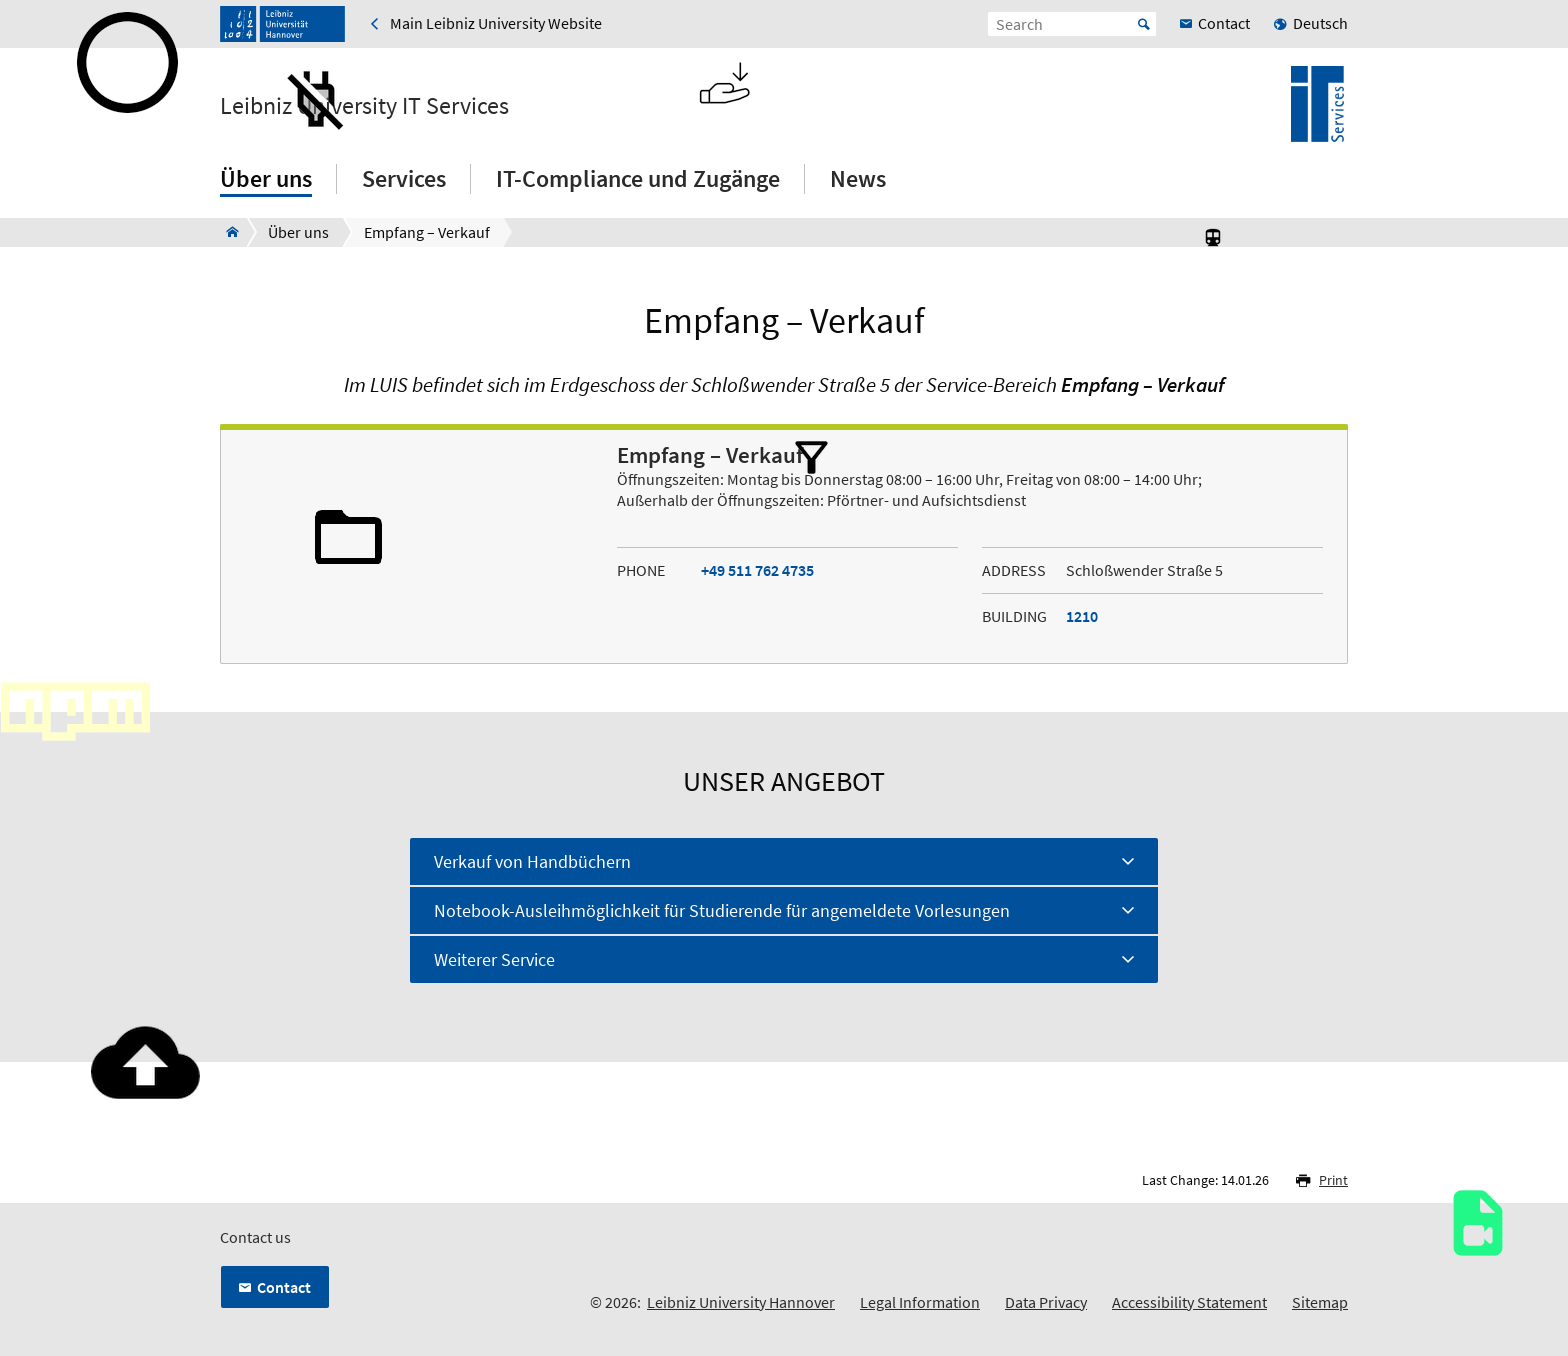 Image resolution: width=1568 pixels, height=1356 pixels. Describe the element at coordinates (1213, 238) in the screenshot. I see `get subway or metro directions` at that location.